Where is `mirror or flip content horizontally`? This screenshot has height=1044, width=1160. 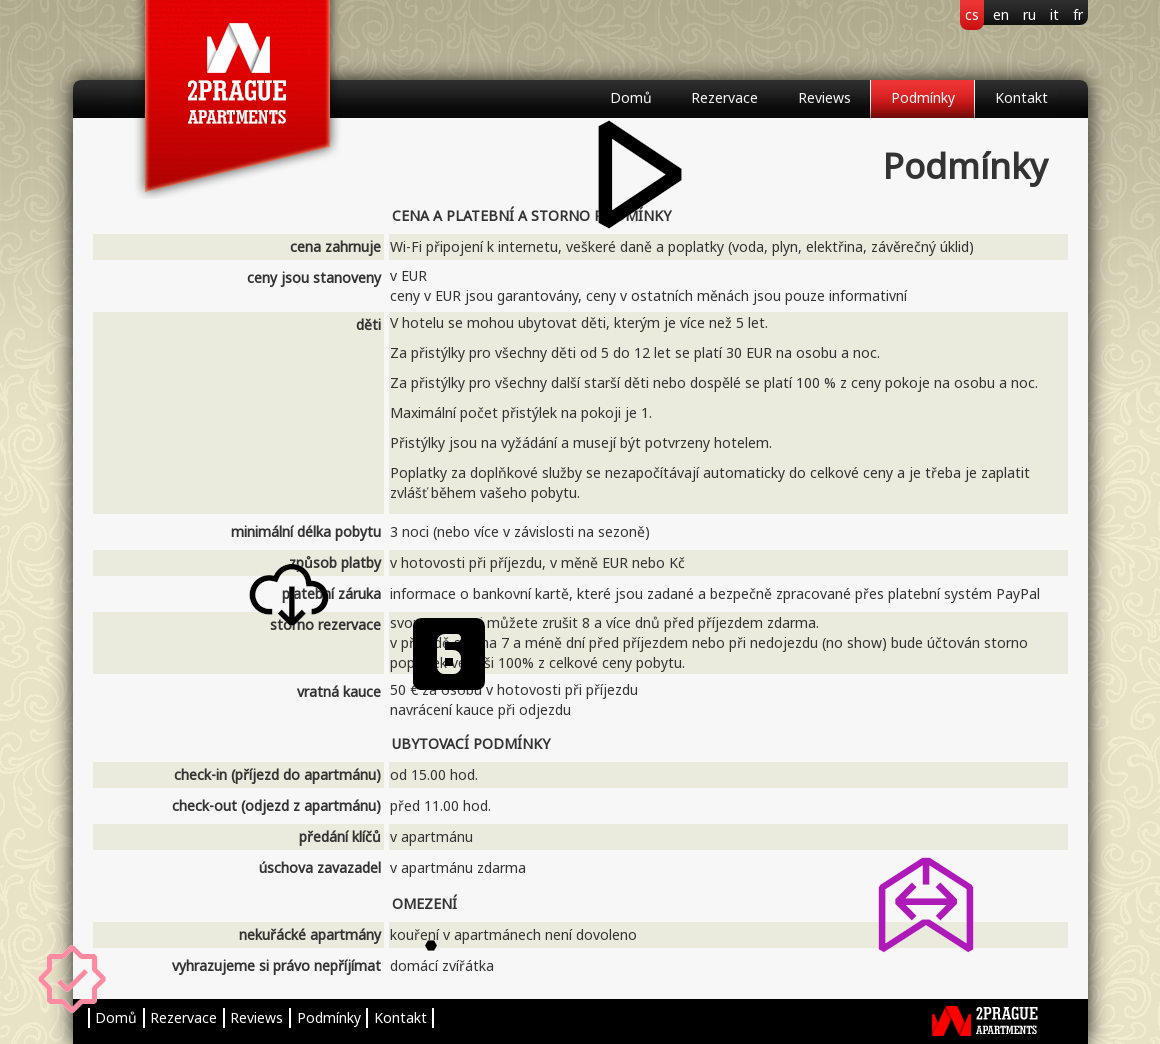
mirror or flip content horizontally is located at coordinates (926, 905).